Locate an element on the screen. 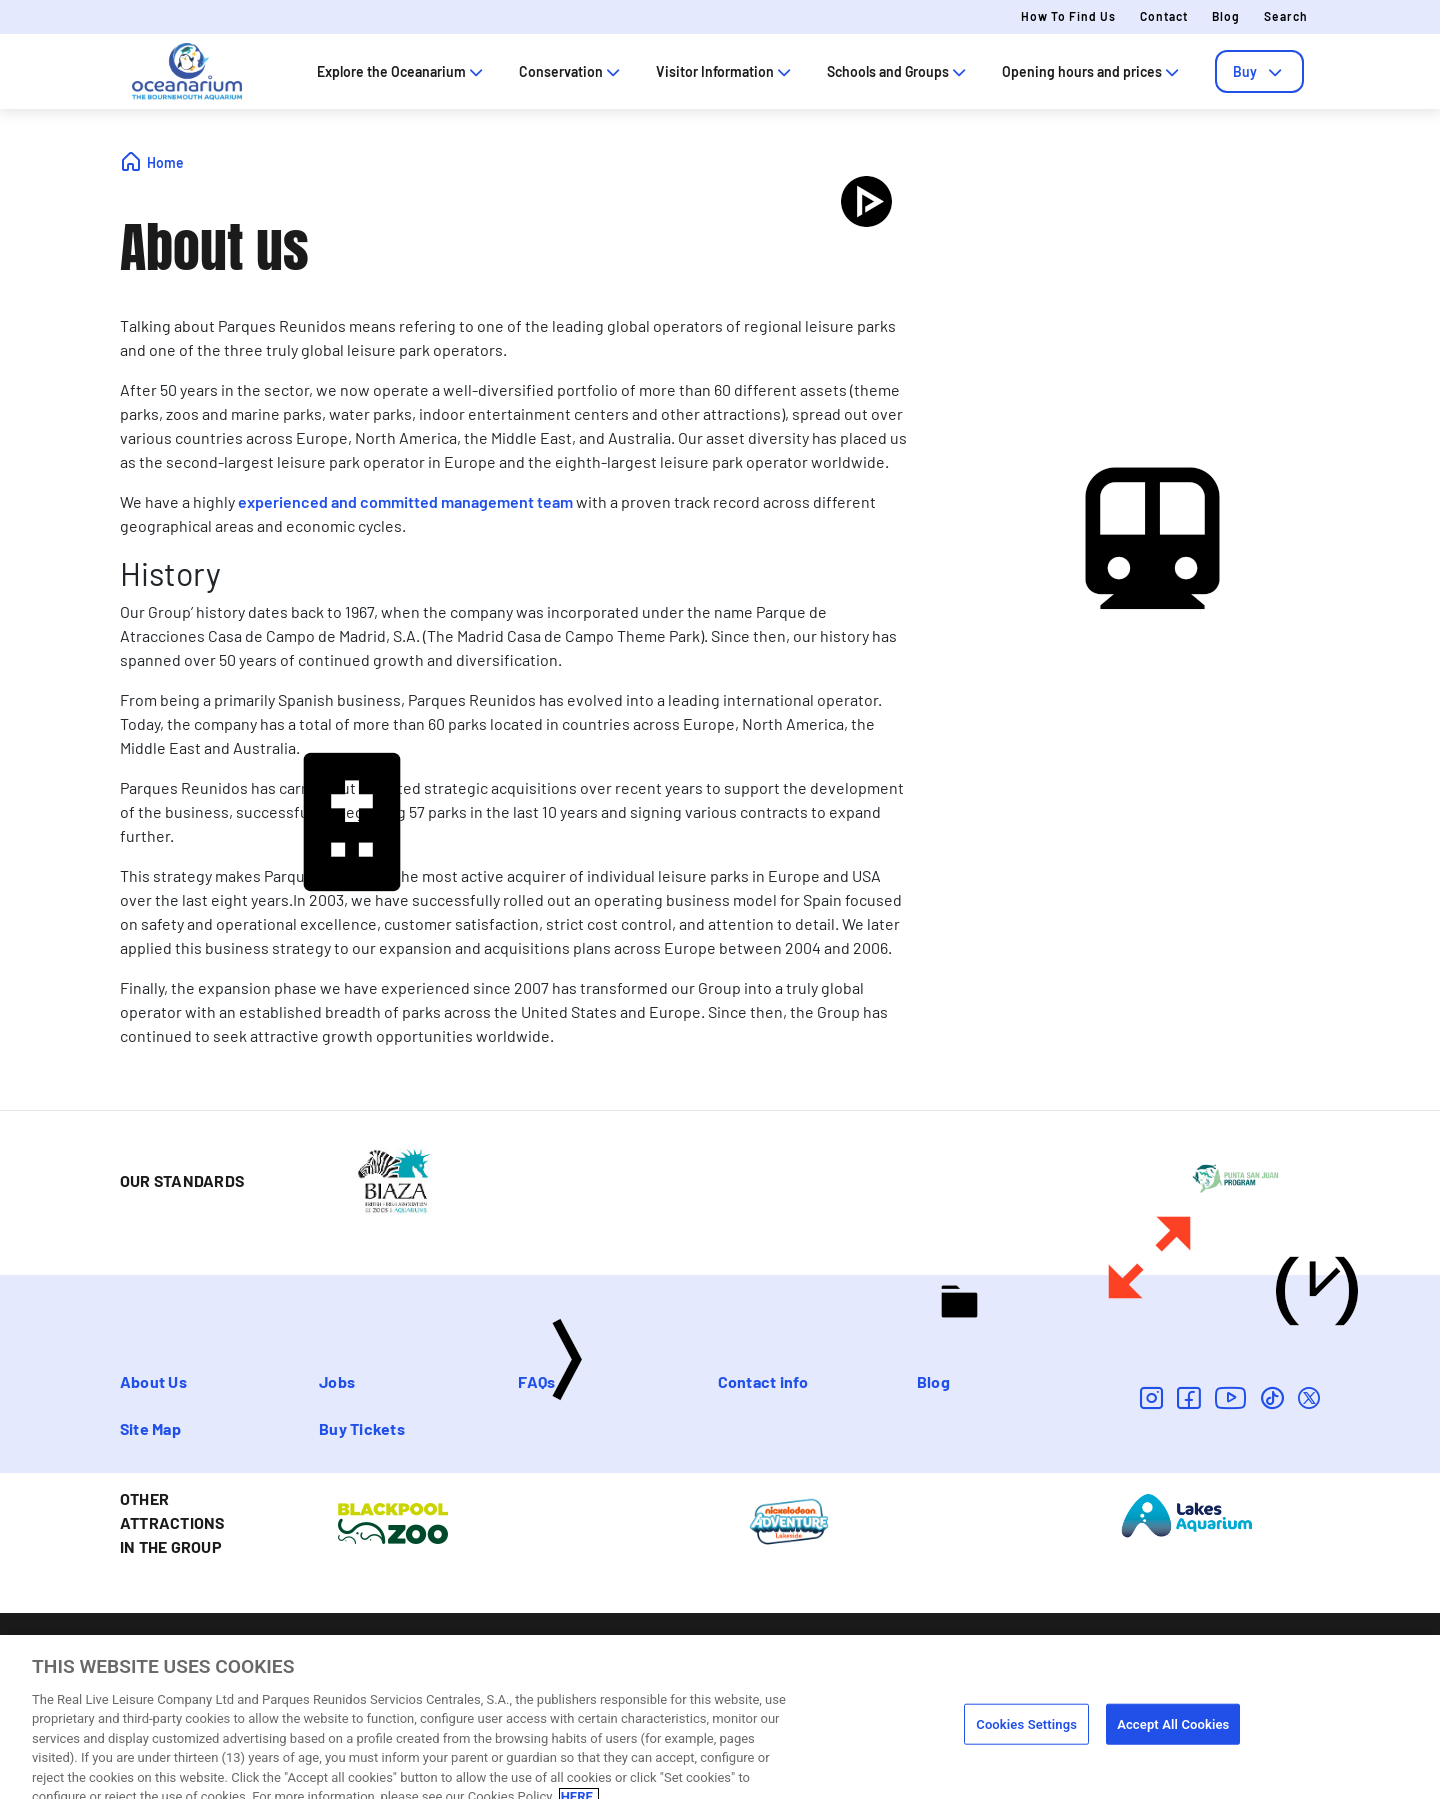  view subway or metro transit options is located at coordinates (1152, 534).